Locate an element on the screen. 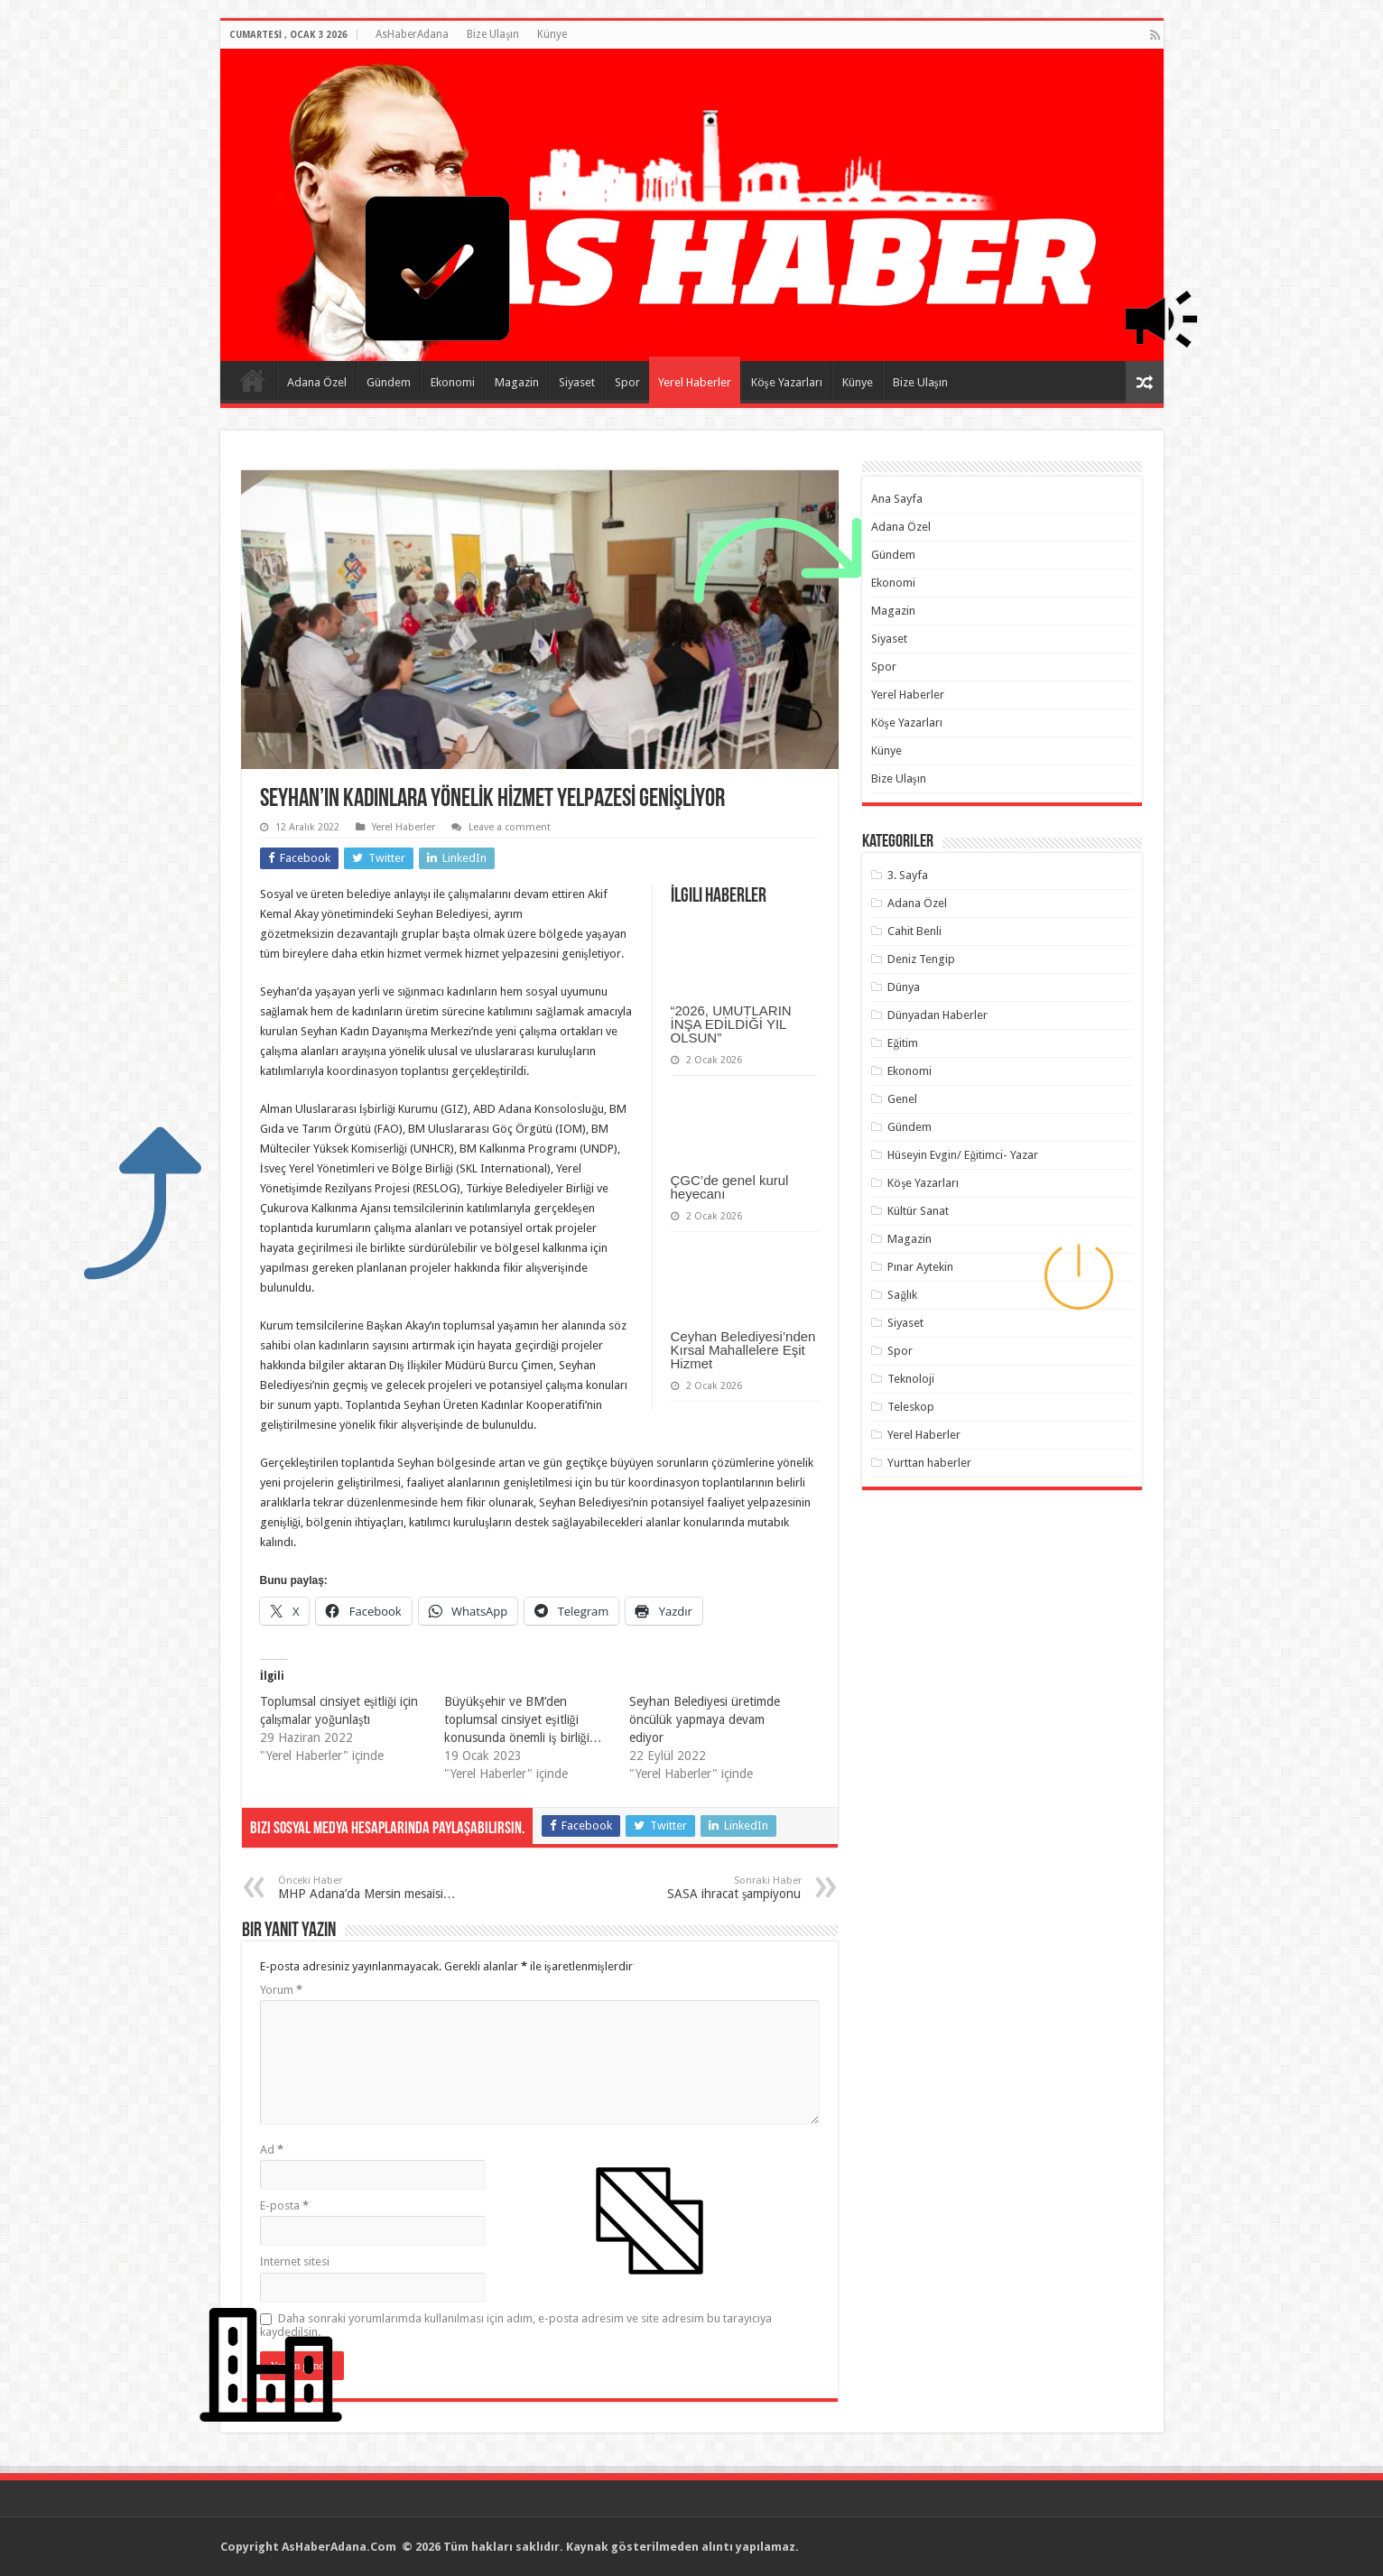 The image size is (1383, 2576). redo last action is located at coordinates (775, 554).